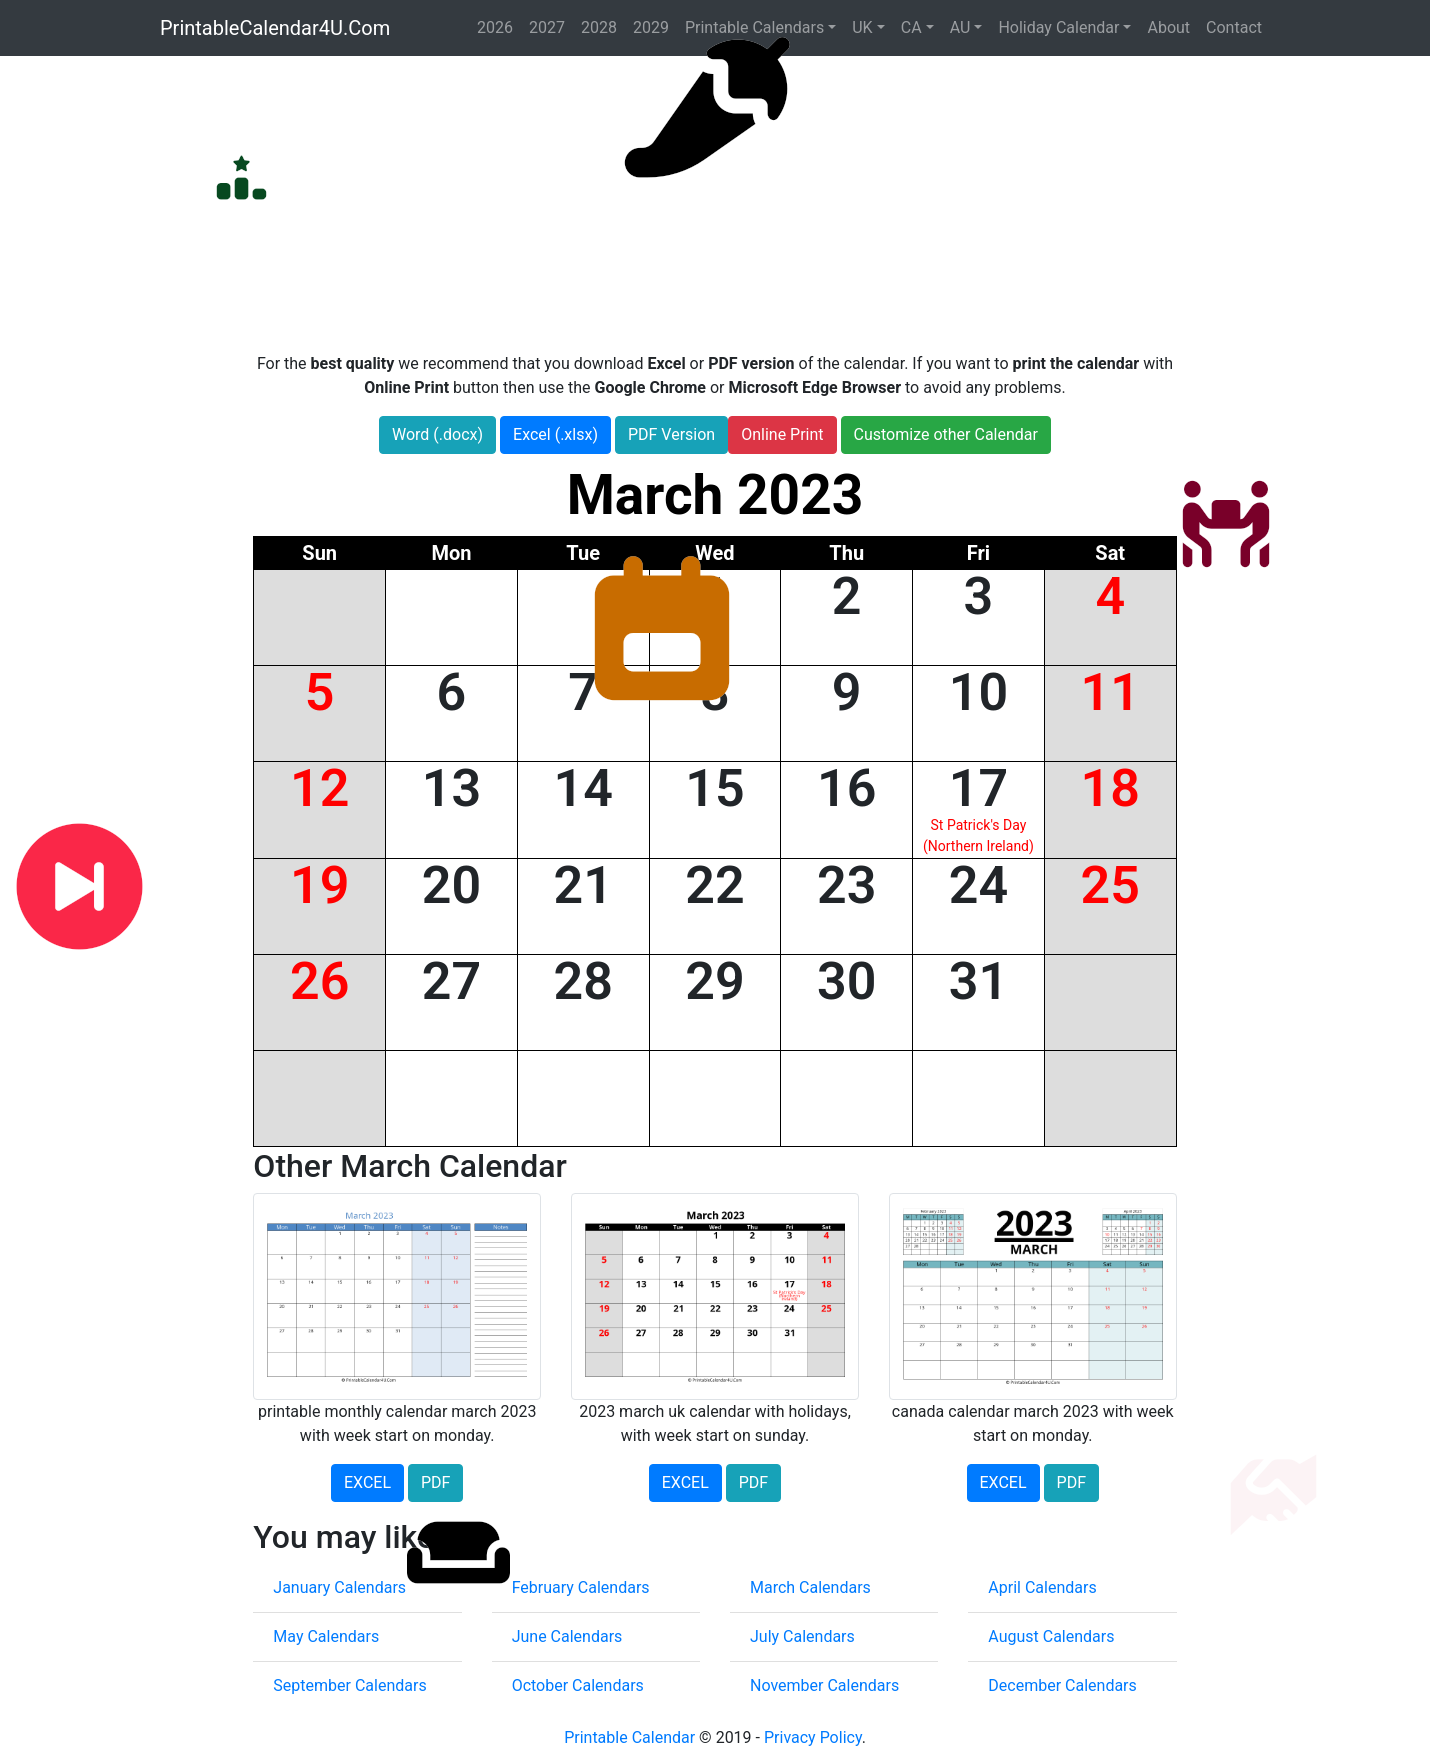 Image resolution: width=1430 pixels, height=1750 pixels. Describe the element at coordinates (662, 633) in the screenshot. I see `view weekly calendar` at that location.